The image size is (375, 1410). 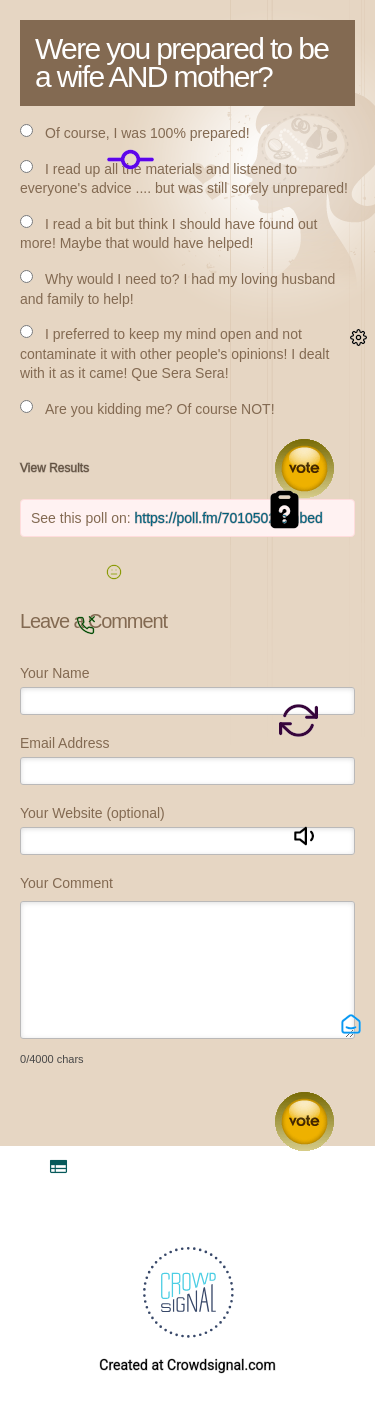 I want to click on view commit details in version control, so click(x=130, y=159).